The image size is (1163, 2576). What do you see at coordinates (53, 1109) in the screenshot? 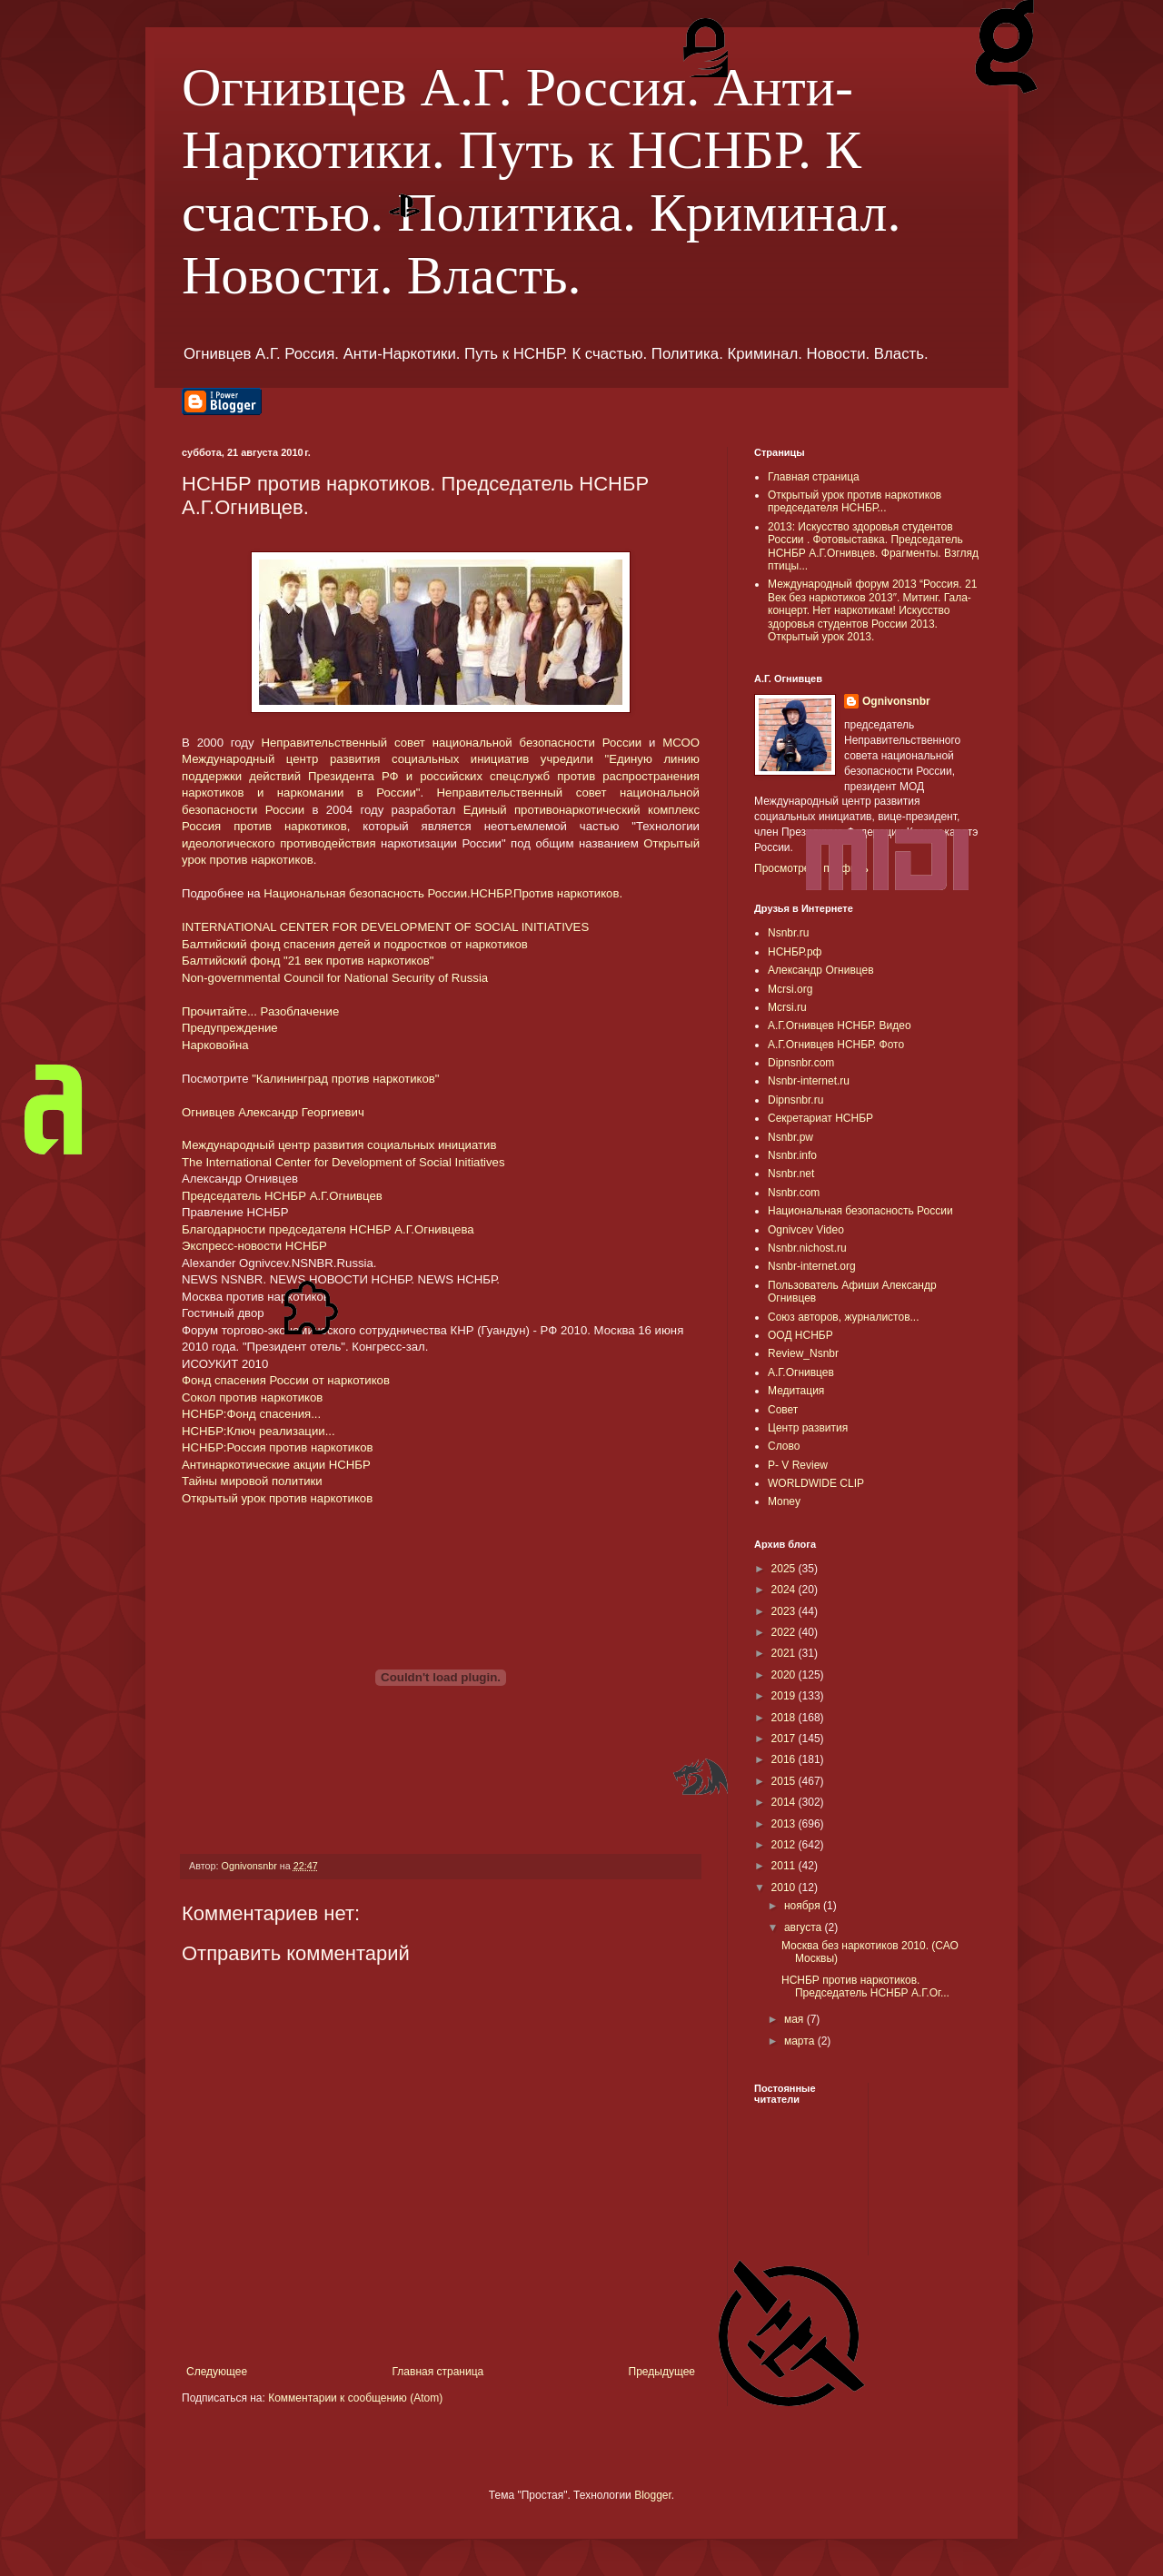
I see `appian brand logo` at bounding box center [53, 1109].